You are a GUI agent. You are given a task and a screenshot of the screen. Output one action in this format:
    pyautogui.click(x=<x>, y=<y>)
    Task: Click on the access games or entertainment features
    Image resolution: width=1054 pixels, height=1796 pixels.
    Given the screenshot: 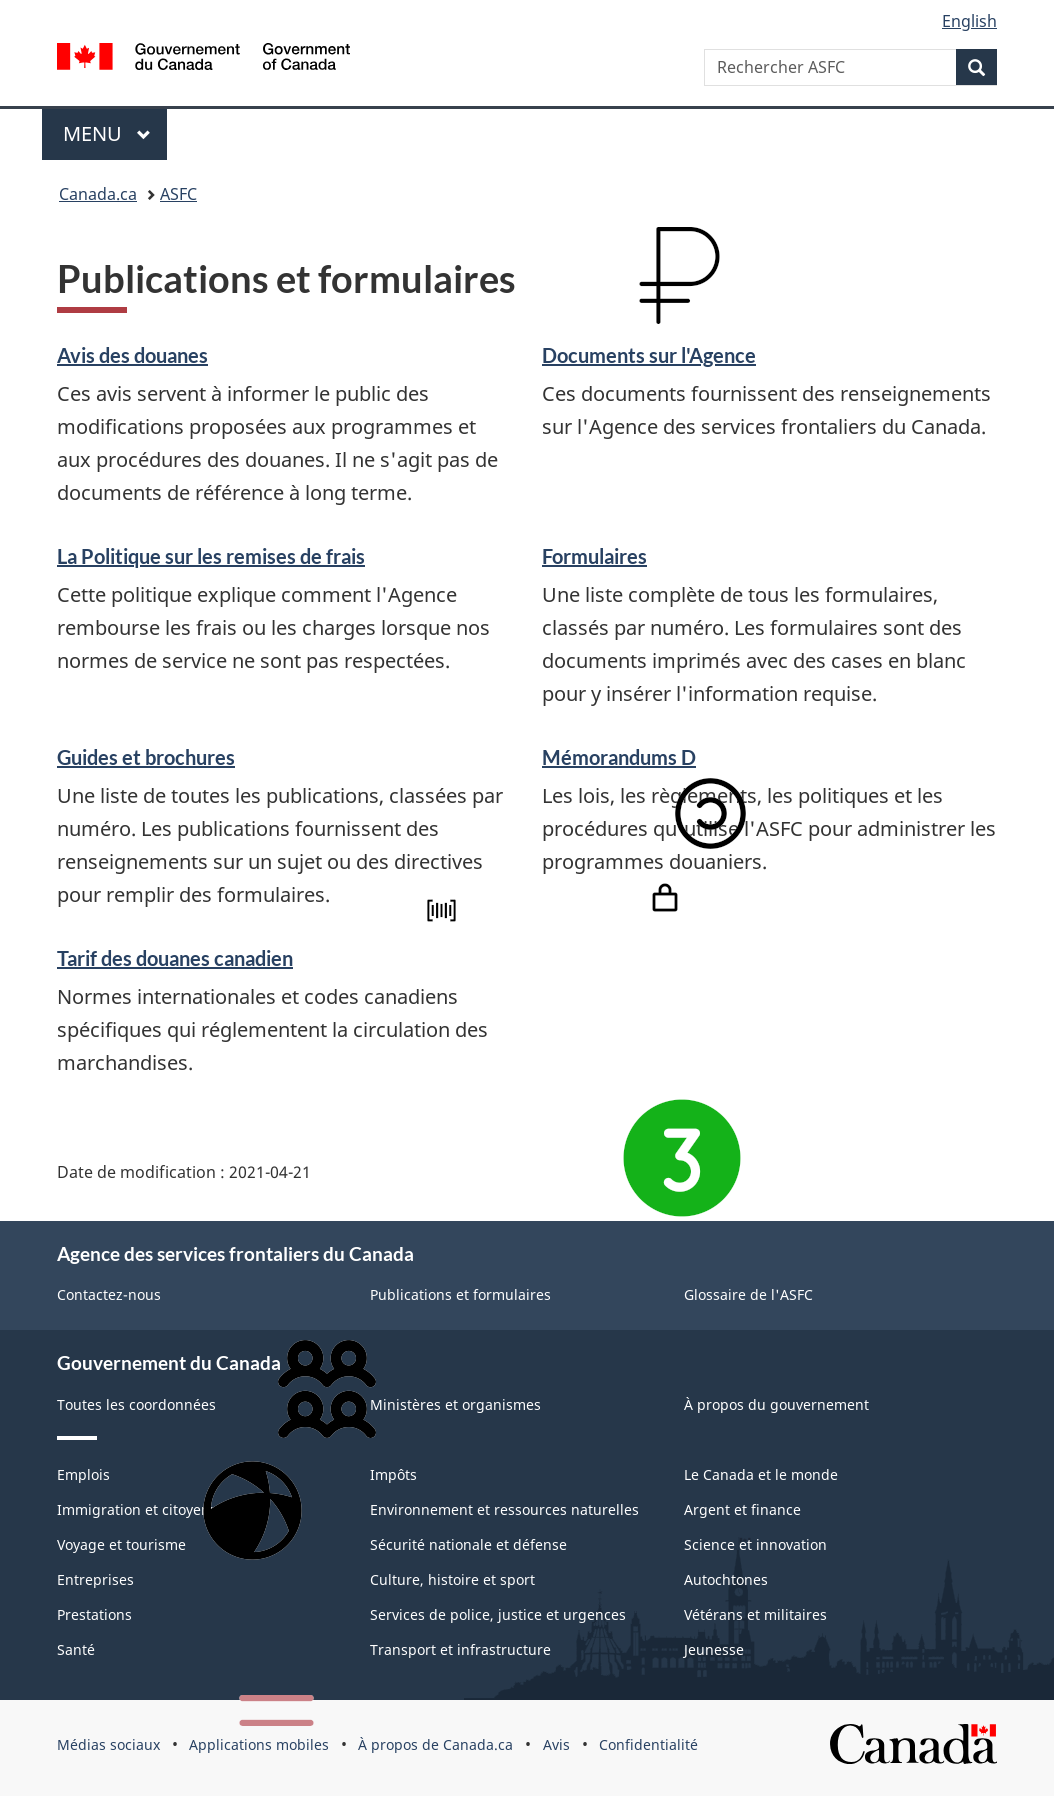 What is the action you would take?
    pyautogui.click(x=252, y=1510)
    